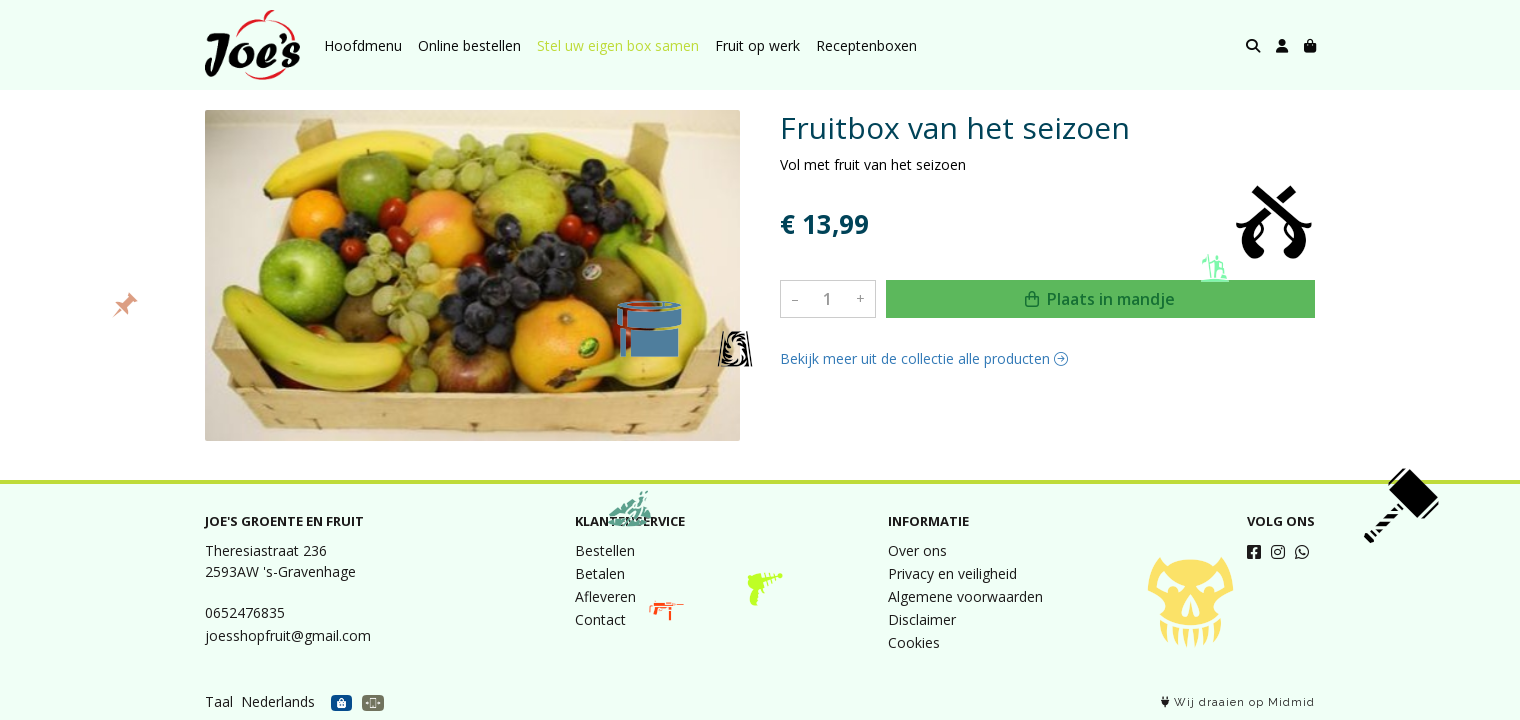  Describe the element at coordinates (666, 610) in the screenshot. I see `select the grease gun weapon` at that location.